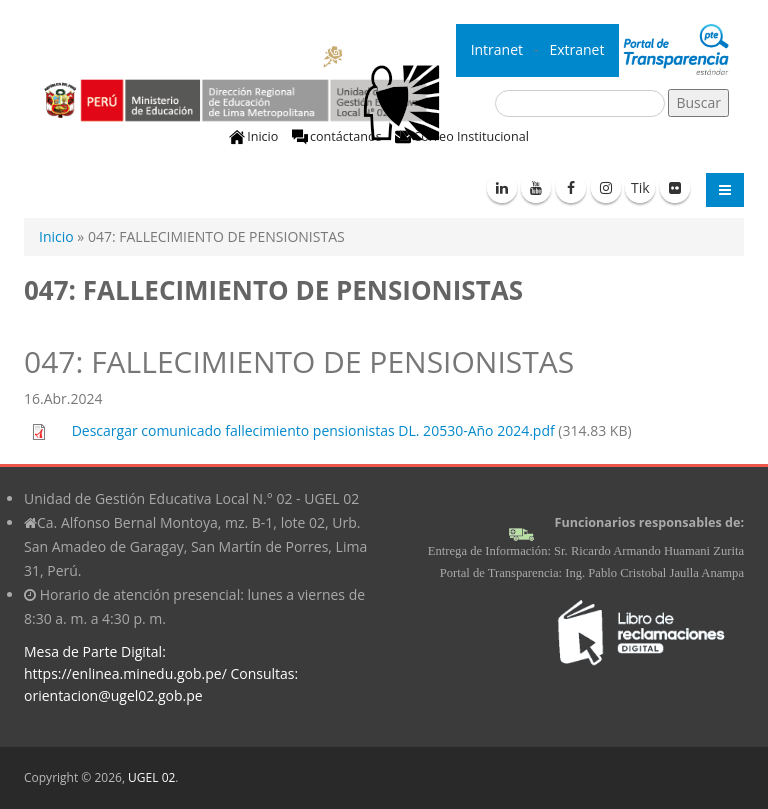 The image size is (768, 809). I want to click on military ambulance unit or medical transport, so click(521, 534).